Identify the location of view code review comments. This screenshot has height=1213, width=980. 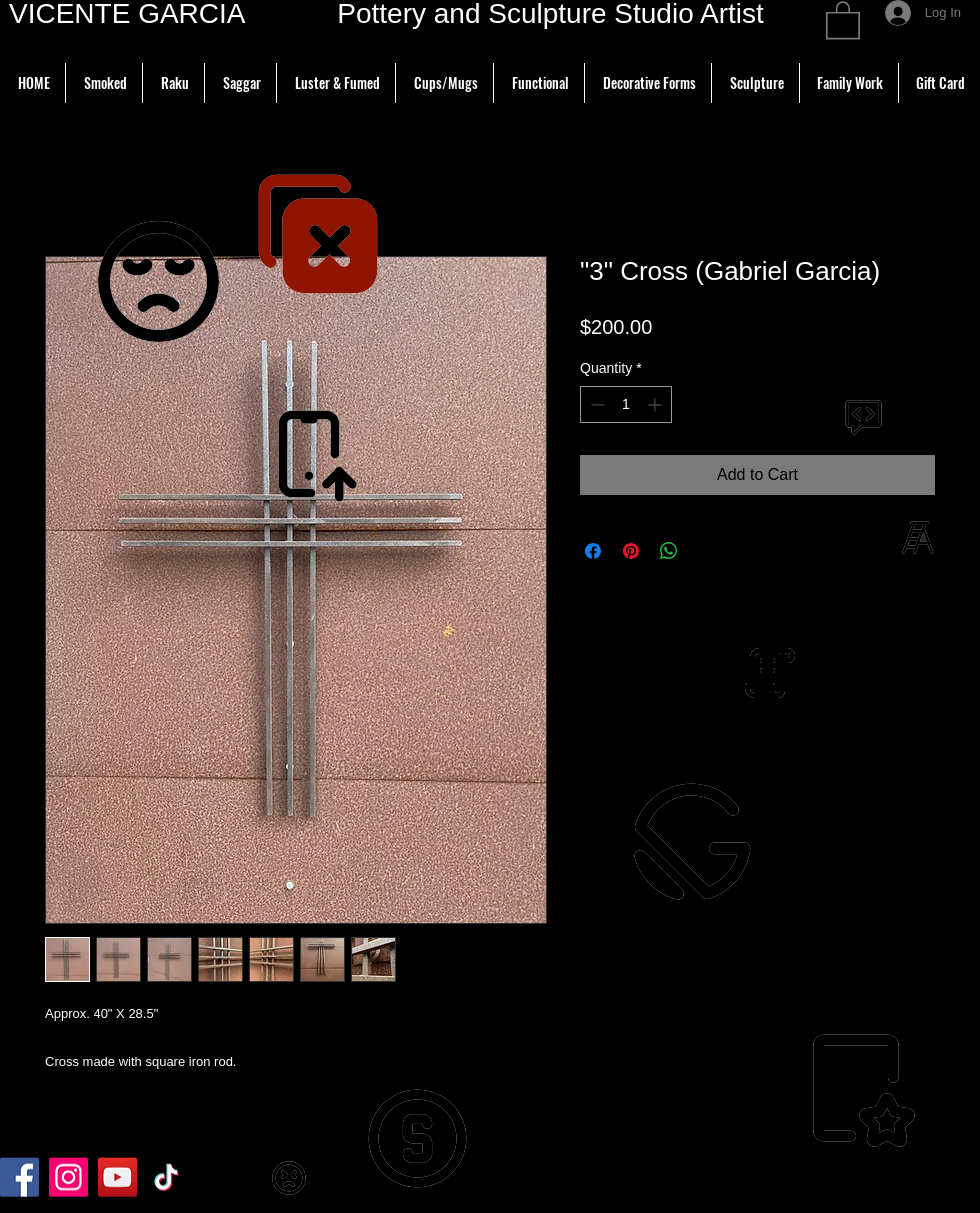
(863, 416).